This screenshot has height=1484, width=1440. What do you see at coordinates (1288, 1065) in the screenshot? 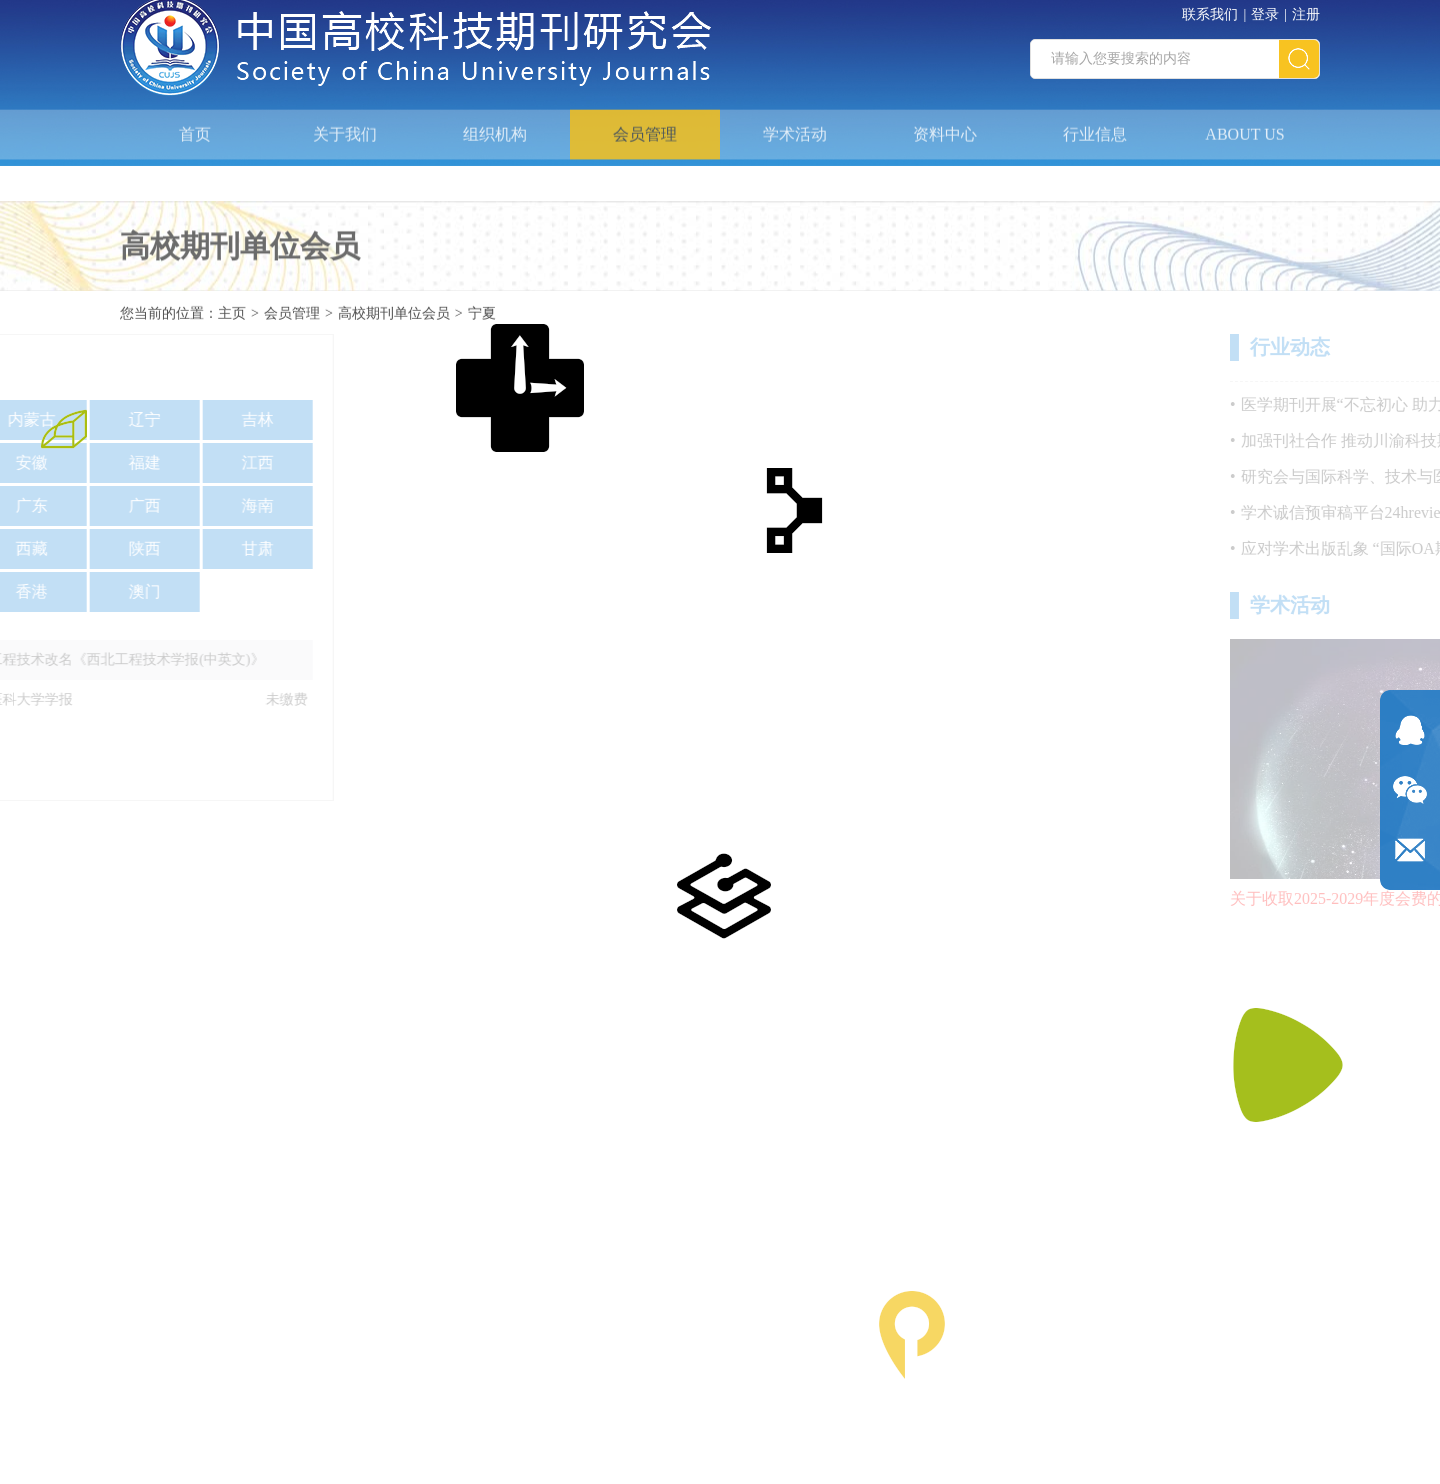
I see `open the Zalando shopping app` at bounding box center [1288, 1065].